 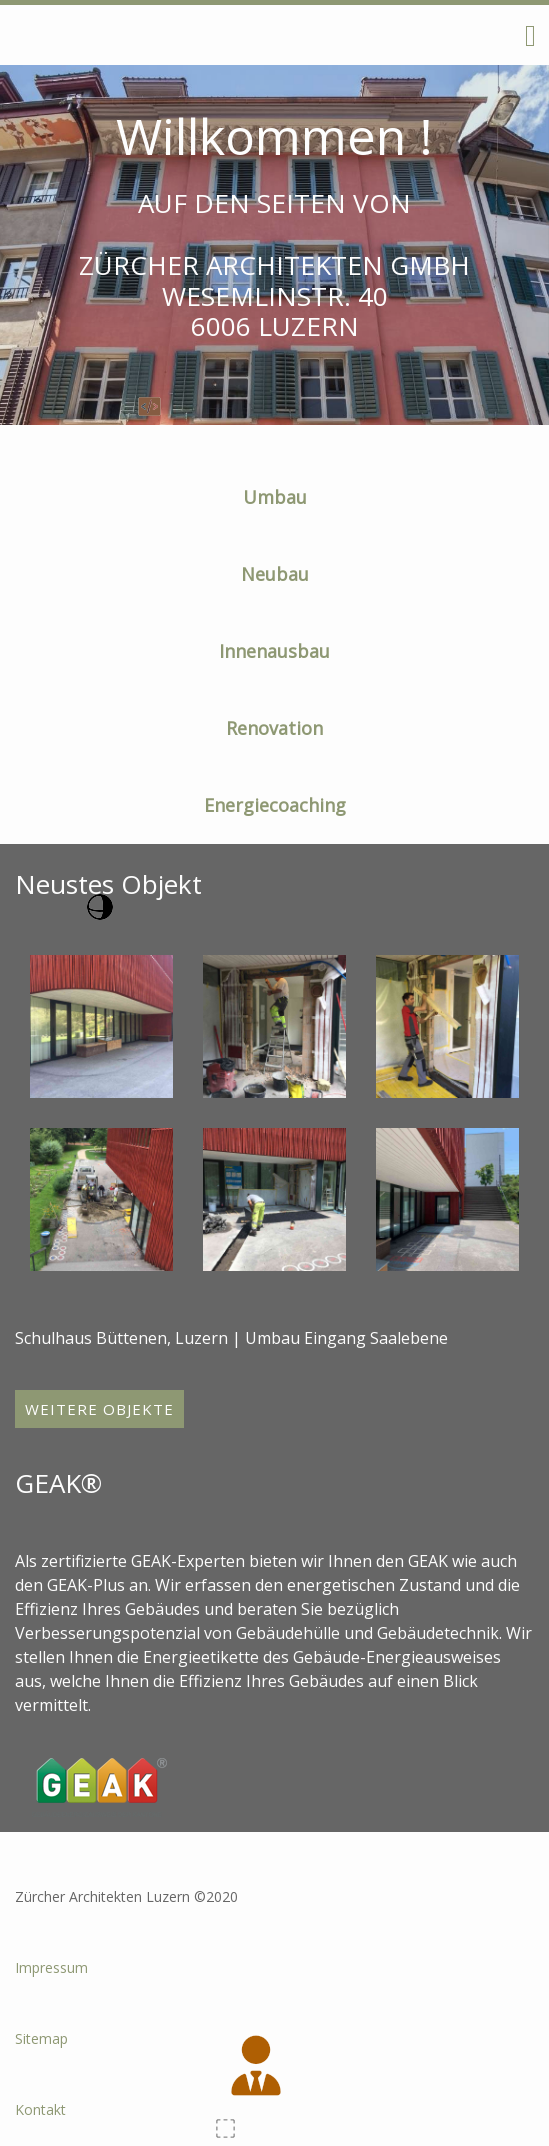 I want to click on view professional or business profile, so click(x=256, y=2065).